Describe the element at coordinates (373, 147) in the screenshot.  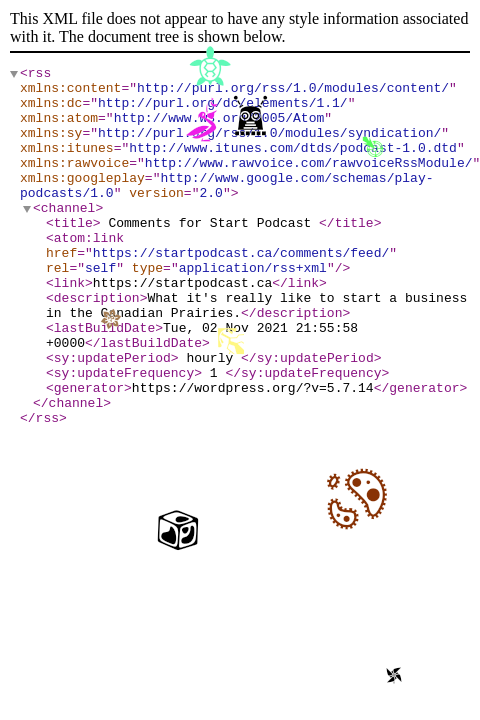
I see `aim or target an objective` at that location.